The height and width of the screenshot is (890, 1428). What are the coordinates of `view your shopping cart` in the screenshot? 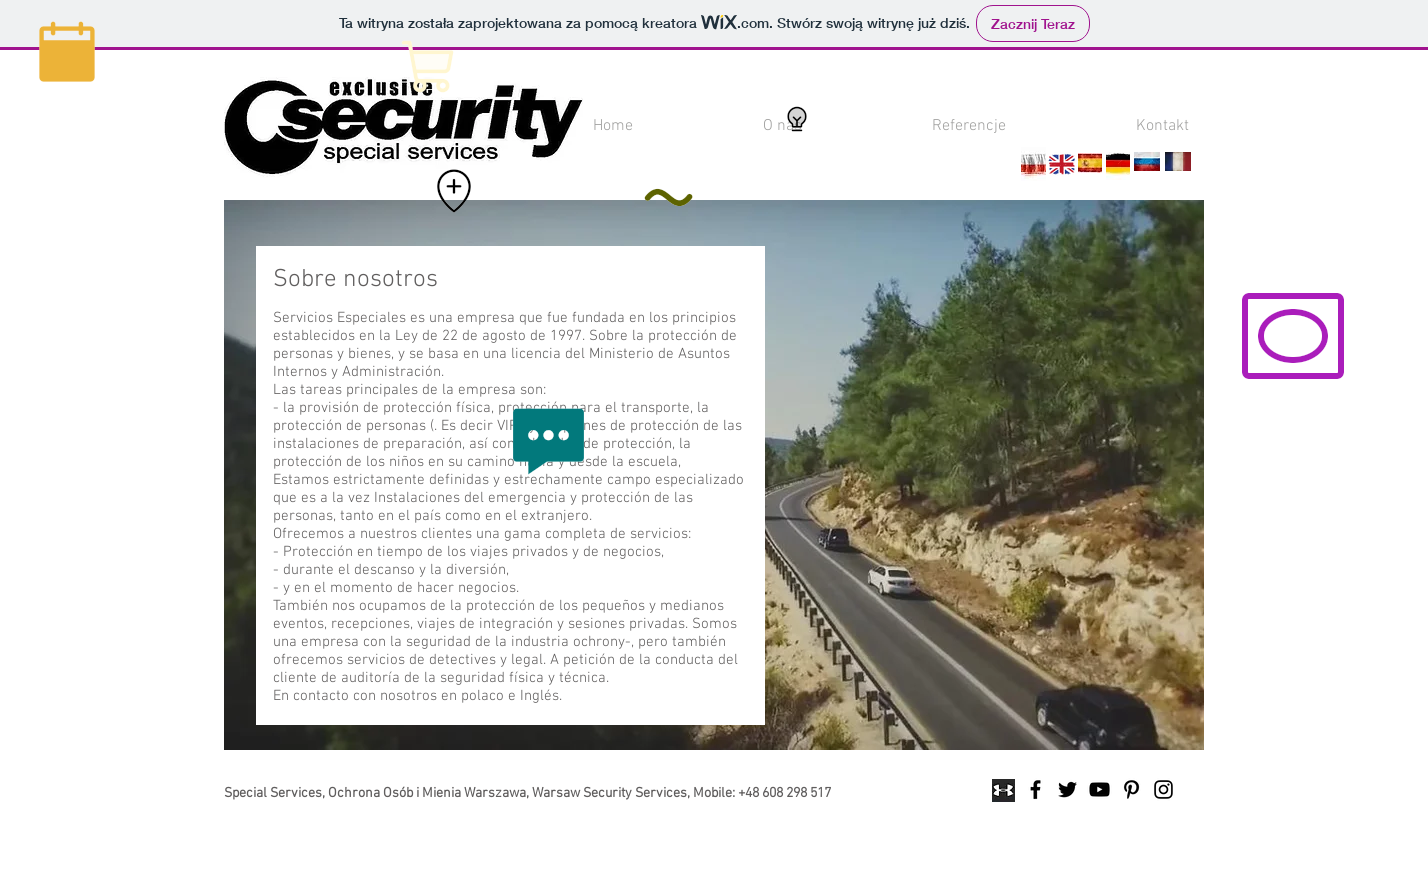 It's located at (428, 67).